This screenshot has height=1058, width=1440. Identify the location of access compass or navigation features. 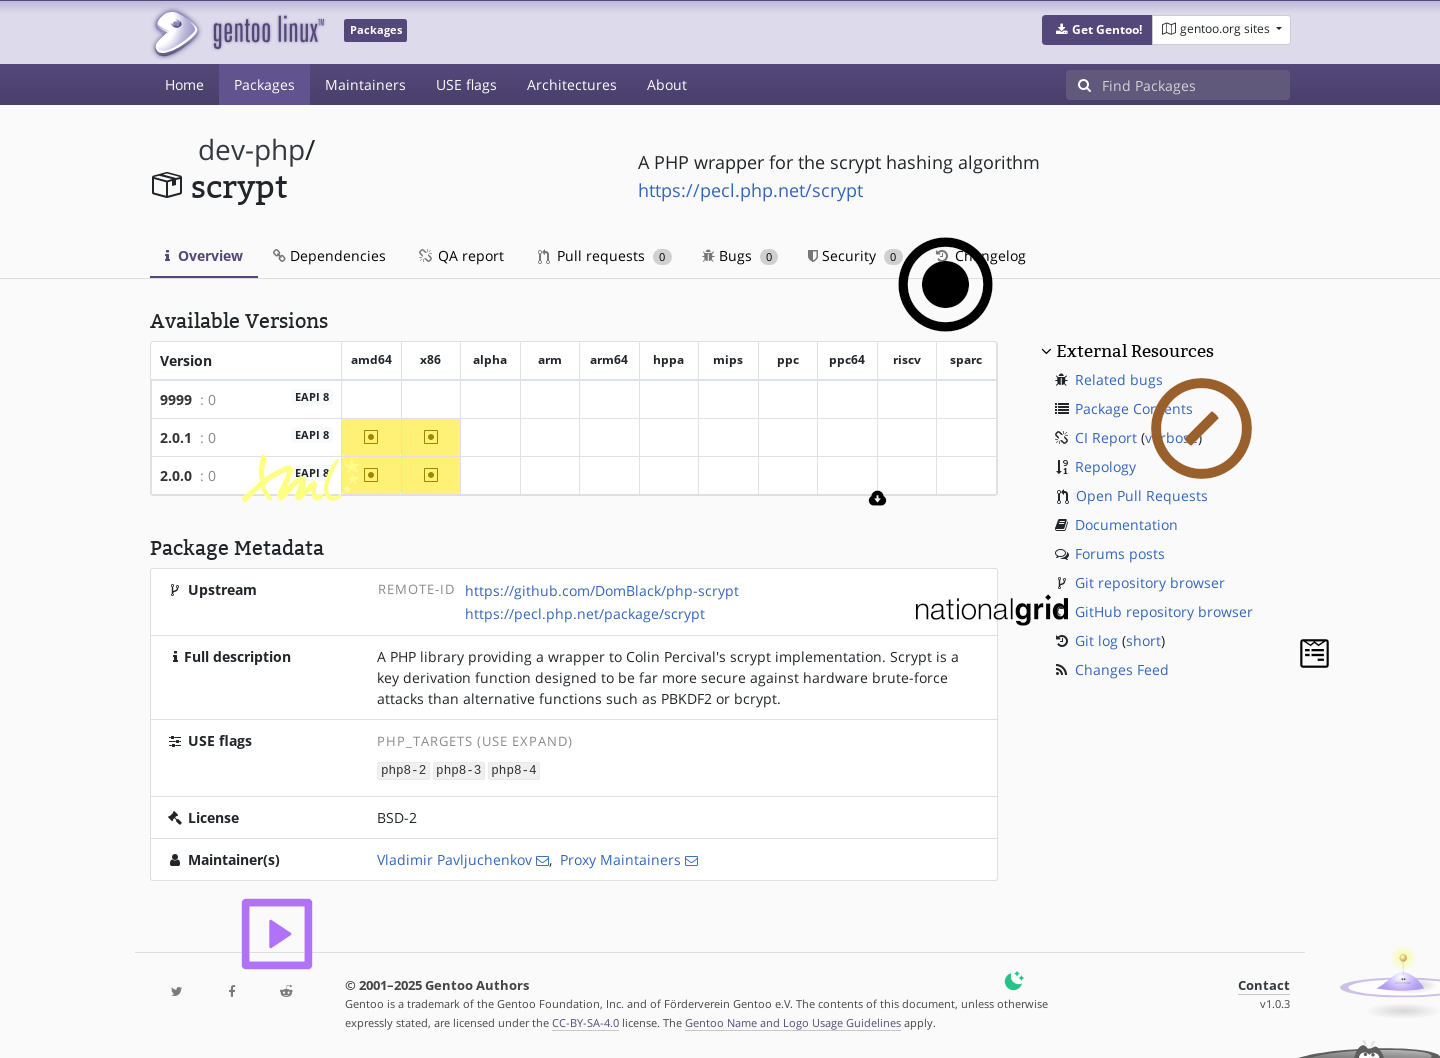
(1201, 428).